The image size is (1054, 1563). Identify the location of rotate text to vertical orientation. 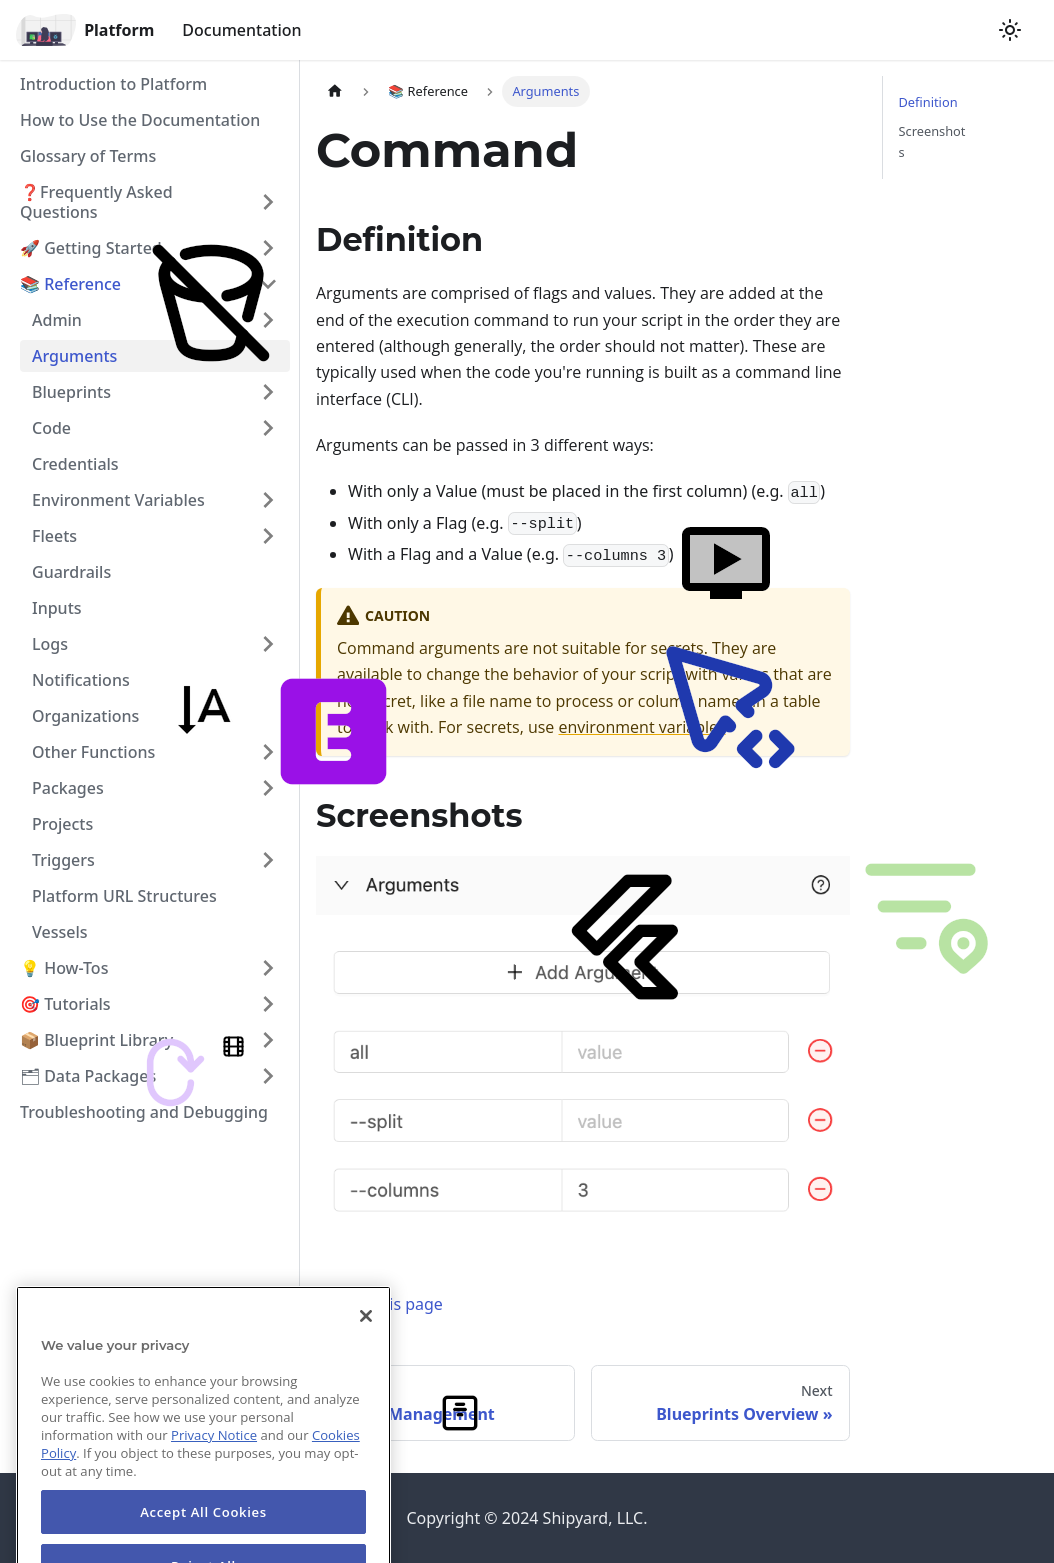
(205, 710).